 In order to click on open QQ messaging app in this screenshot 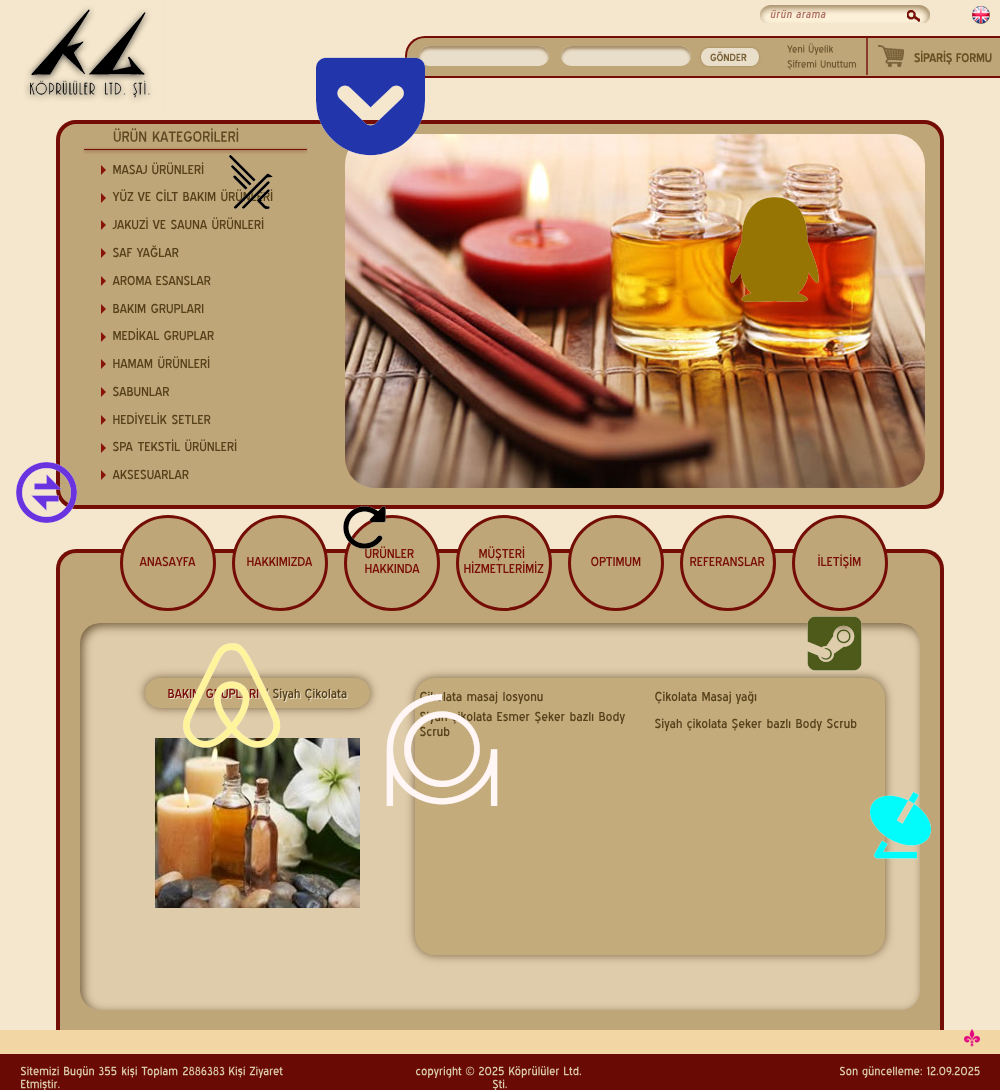, I will do `click(774, 249)`.